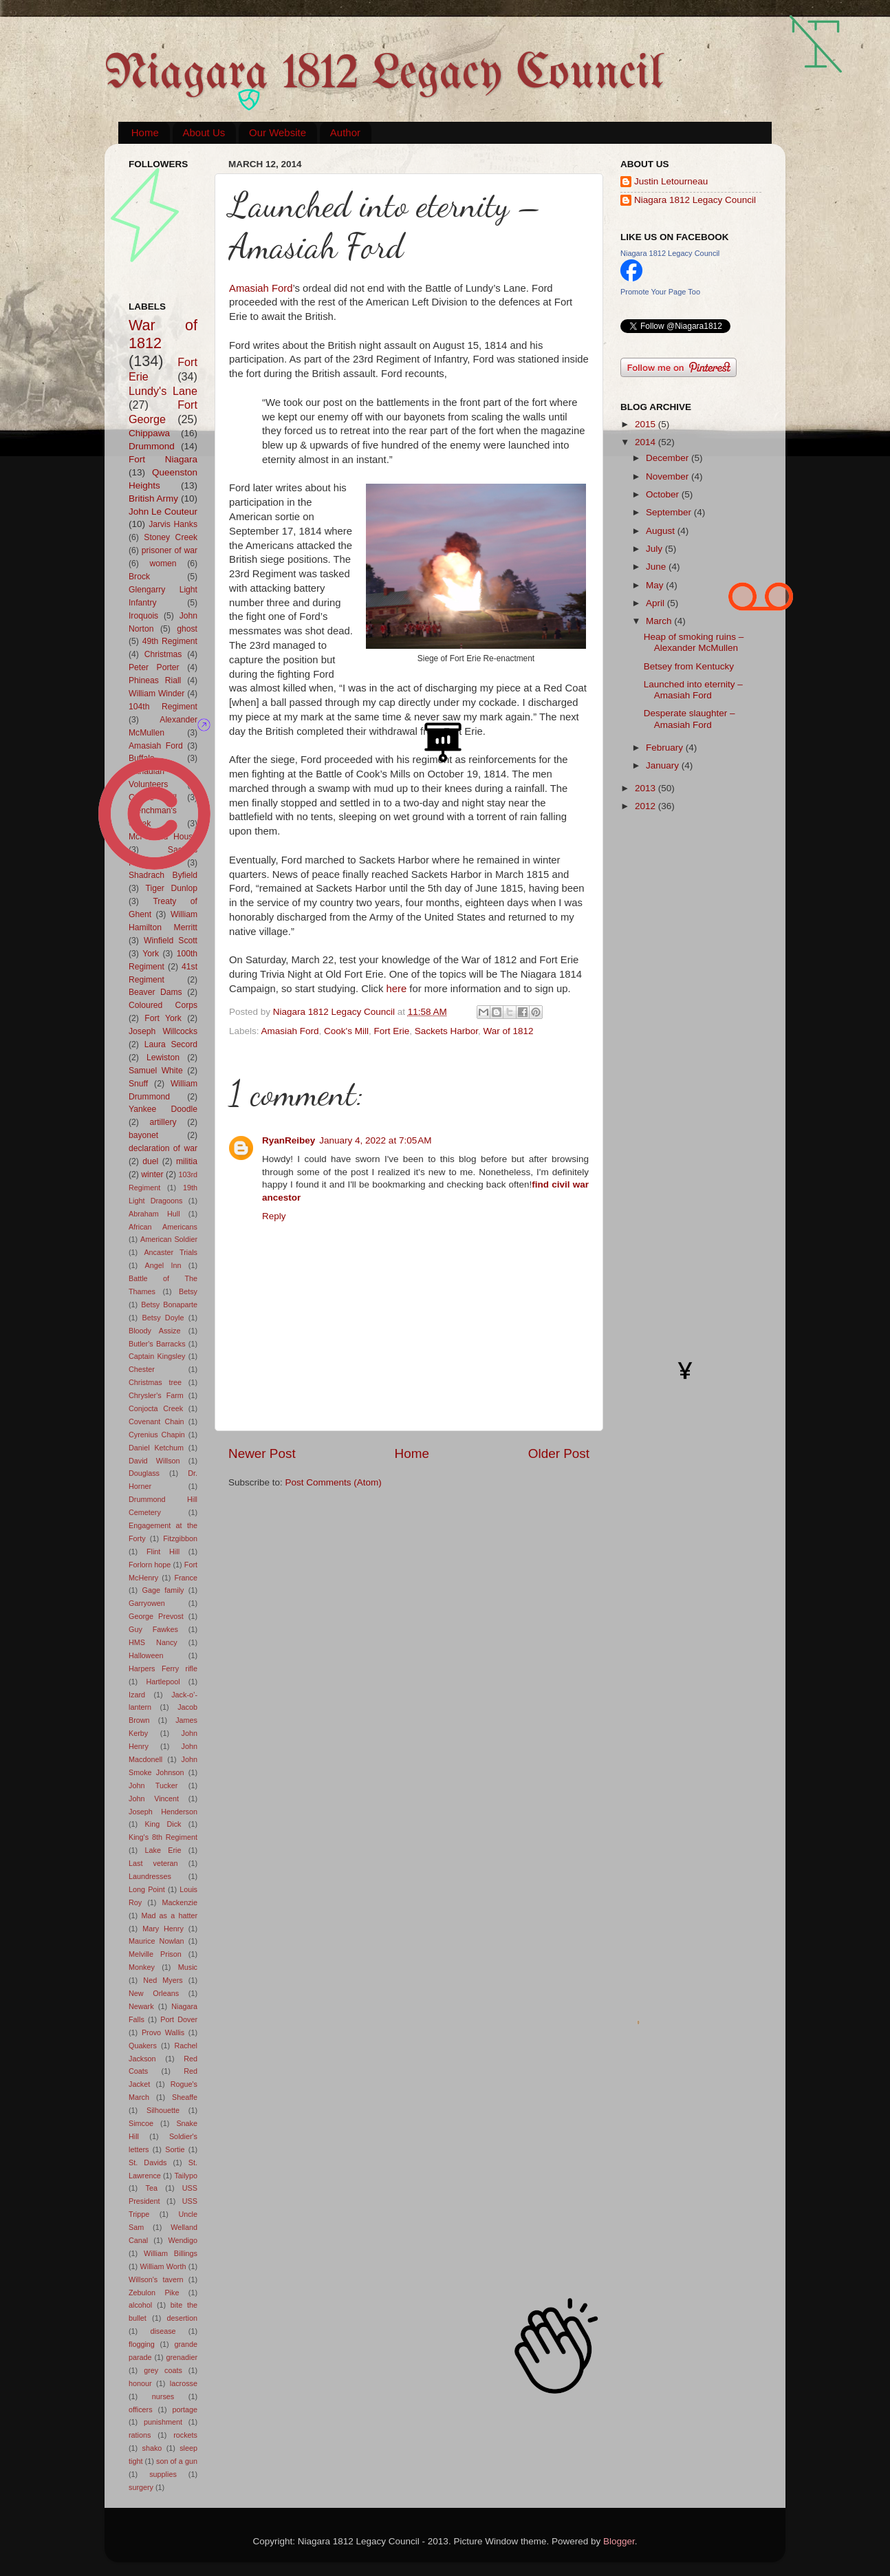 The width and height of the screenshot is (890, 2576). Describe the element at coordinates (144, 215) in the screenshot. I see `indicates fast or instant action` at that location.